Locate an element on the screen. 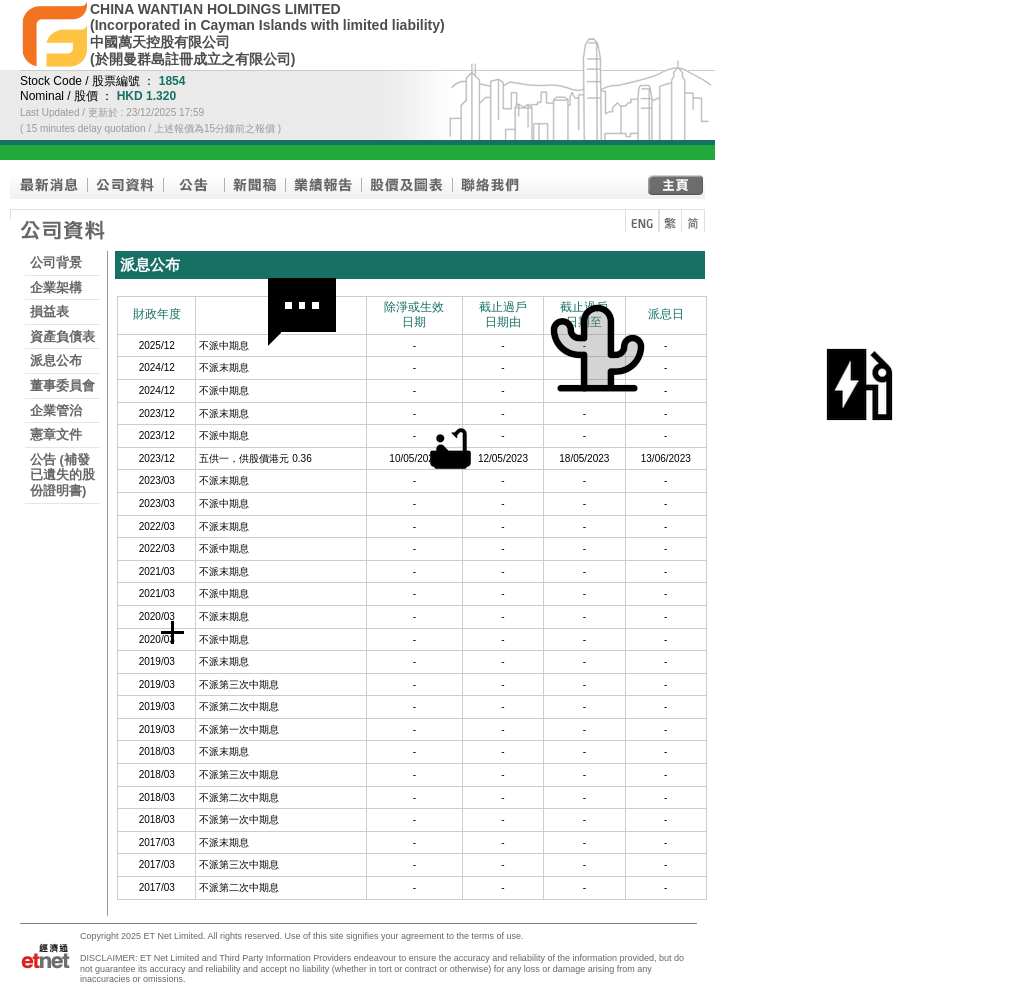  indicates bathroom amenities available is located at coordinates (450, 448).